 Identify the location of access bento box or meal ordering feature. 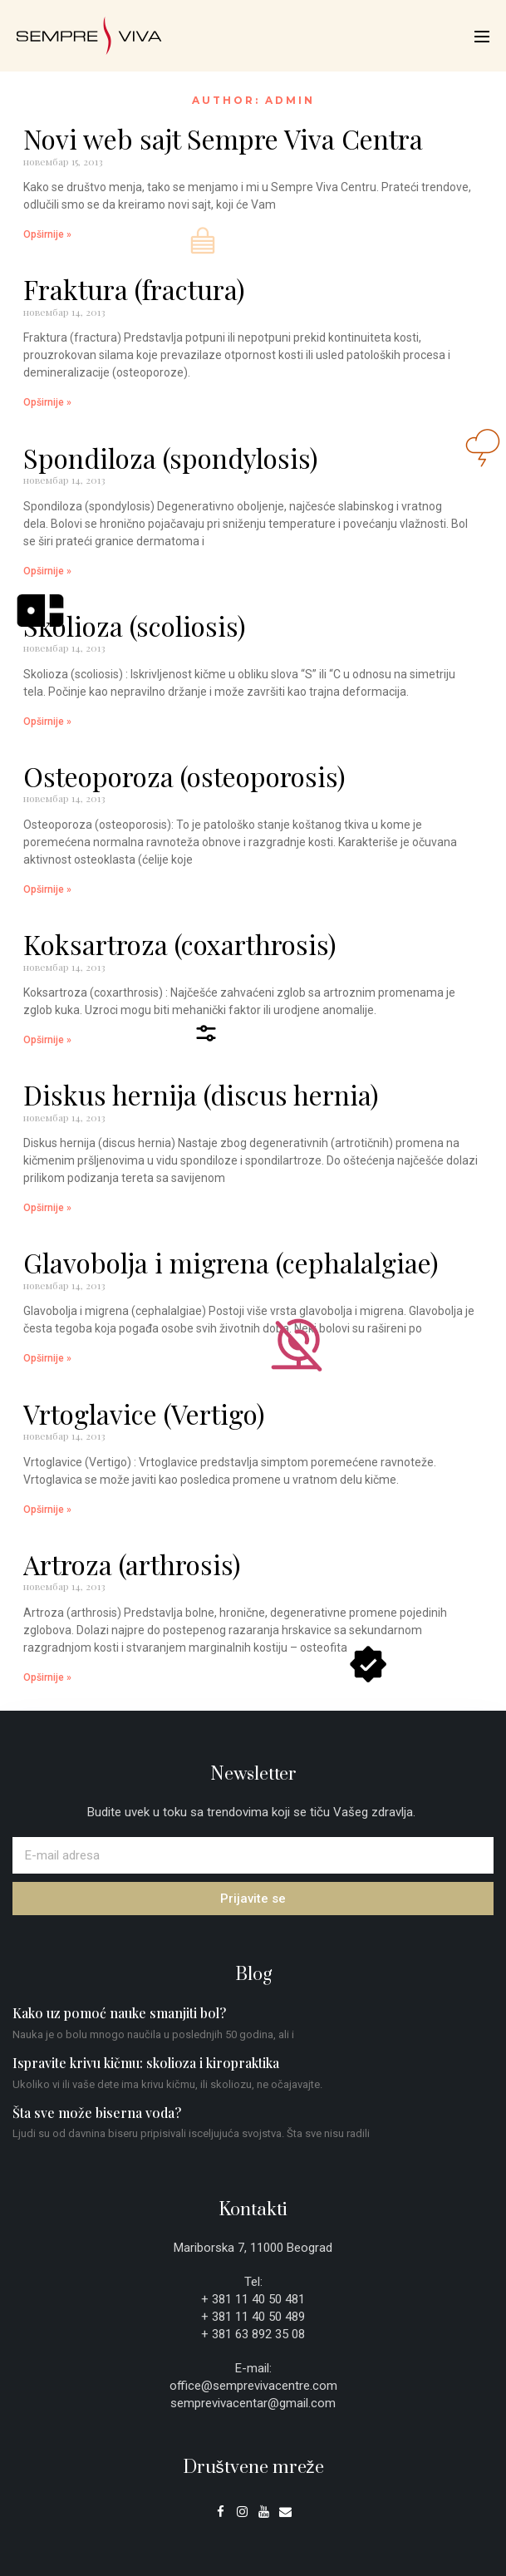
(40, 610).